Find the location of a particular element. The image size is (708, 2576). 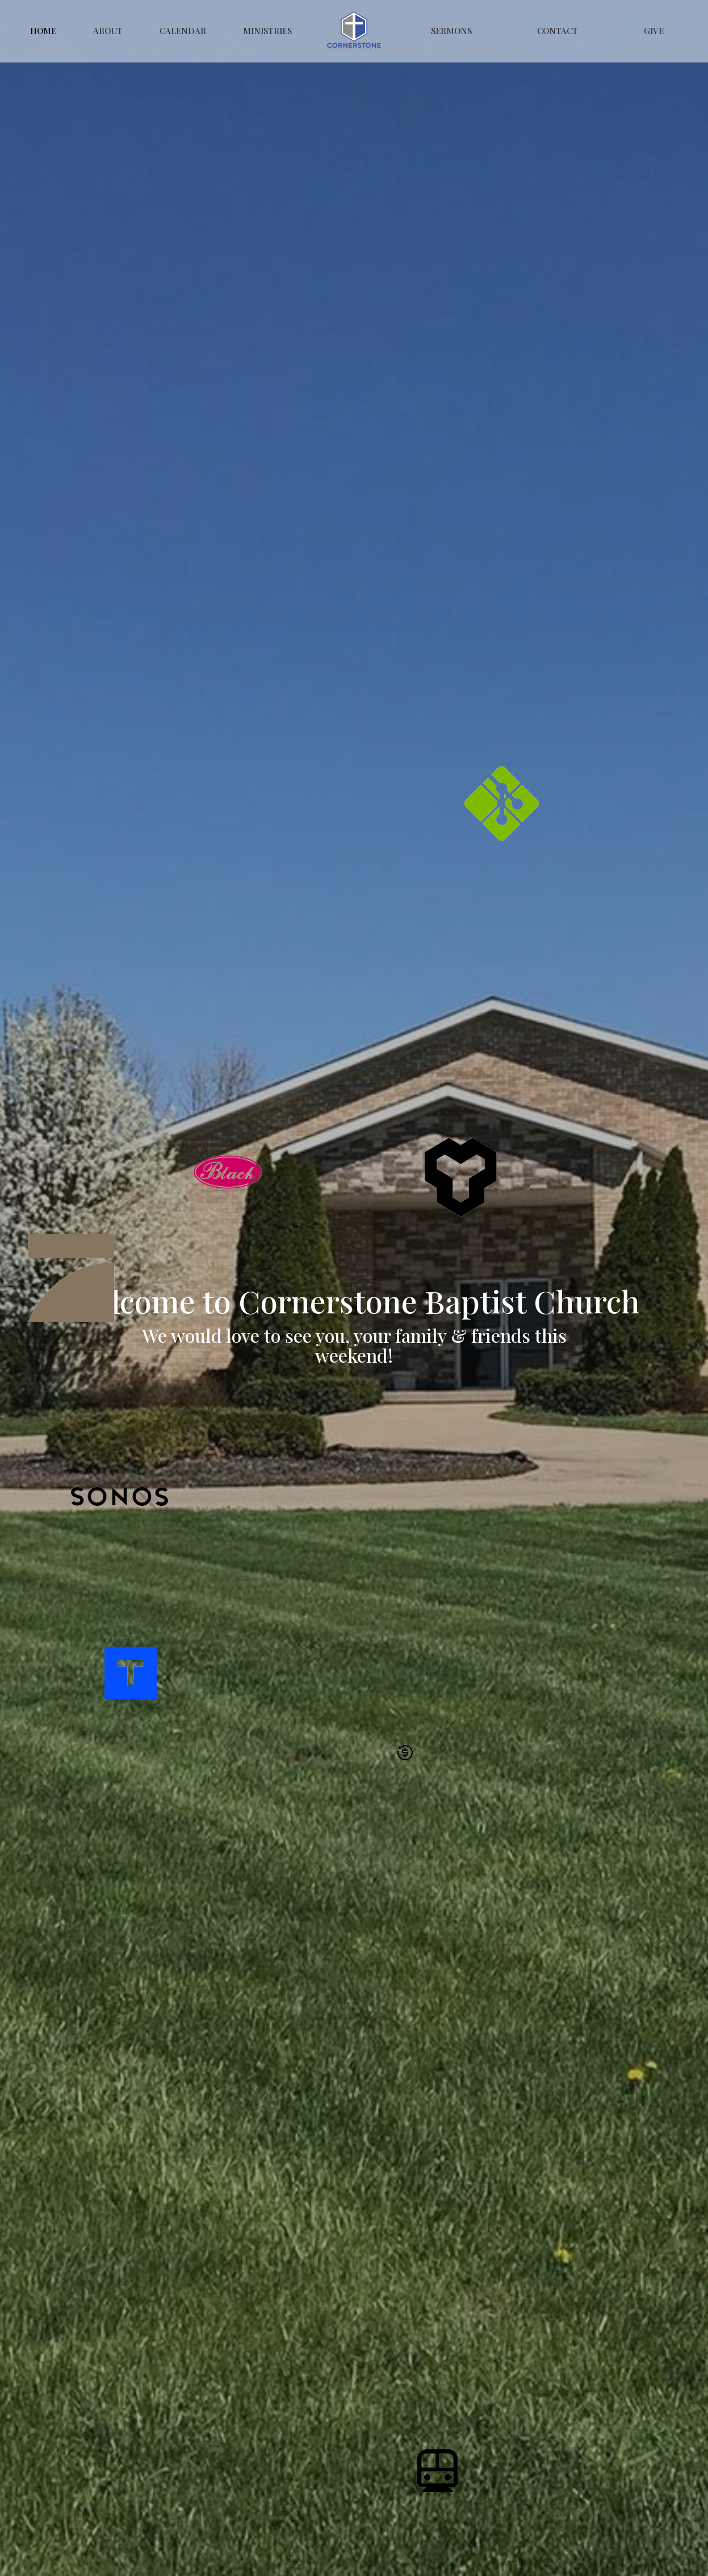

view subway or metro transit options is located at coordinates (437, 2469).